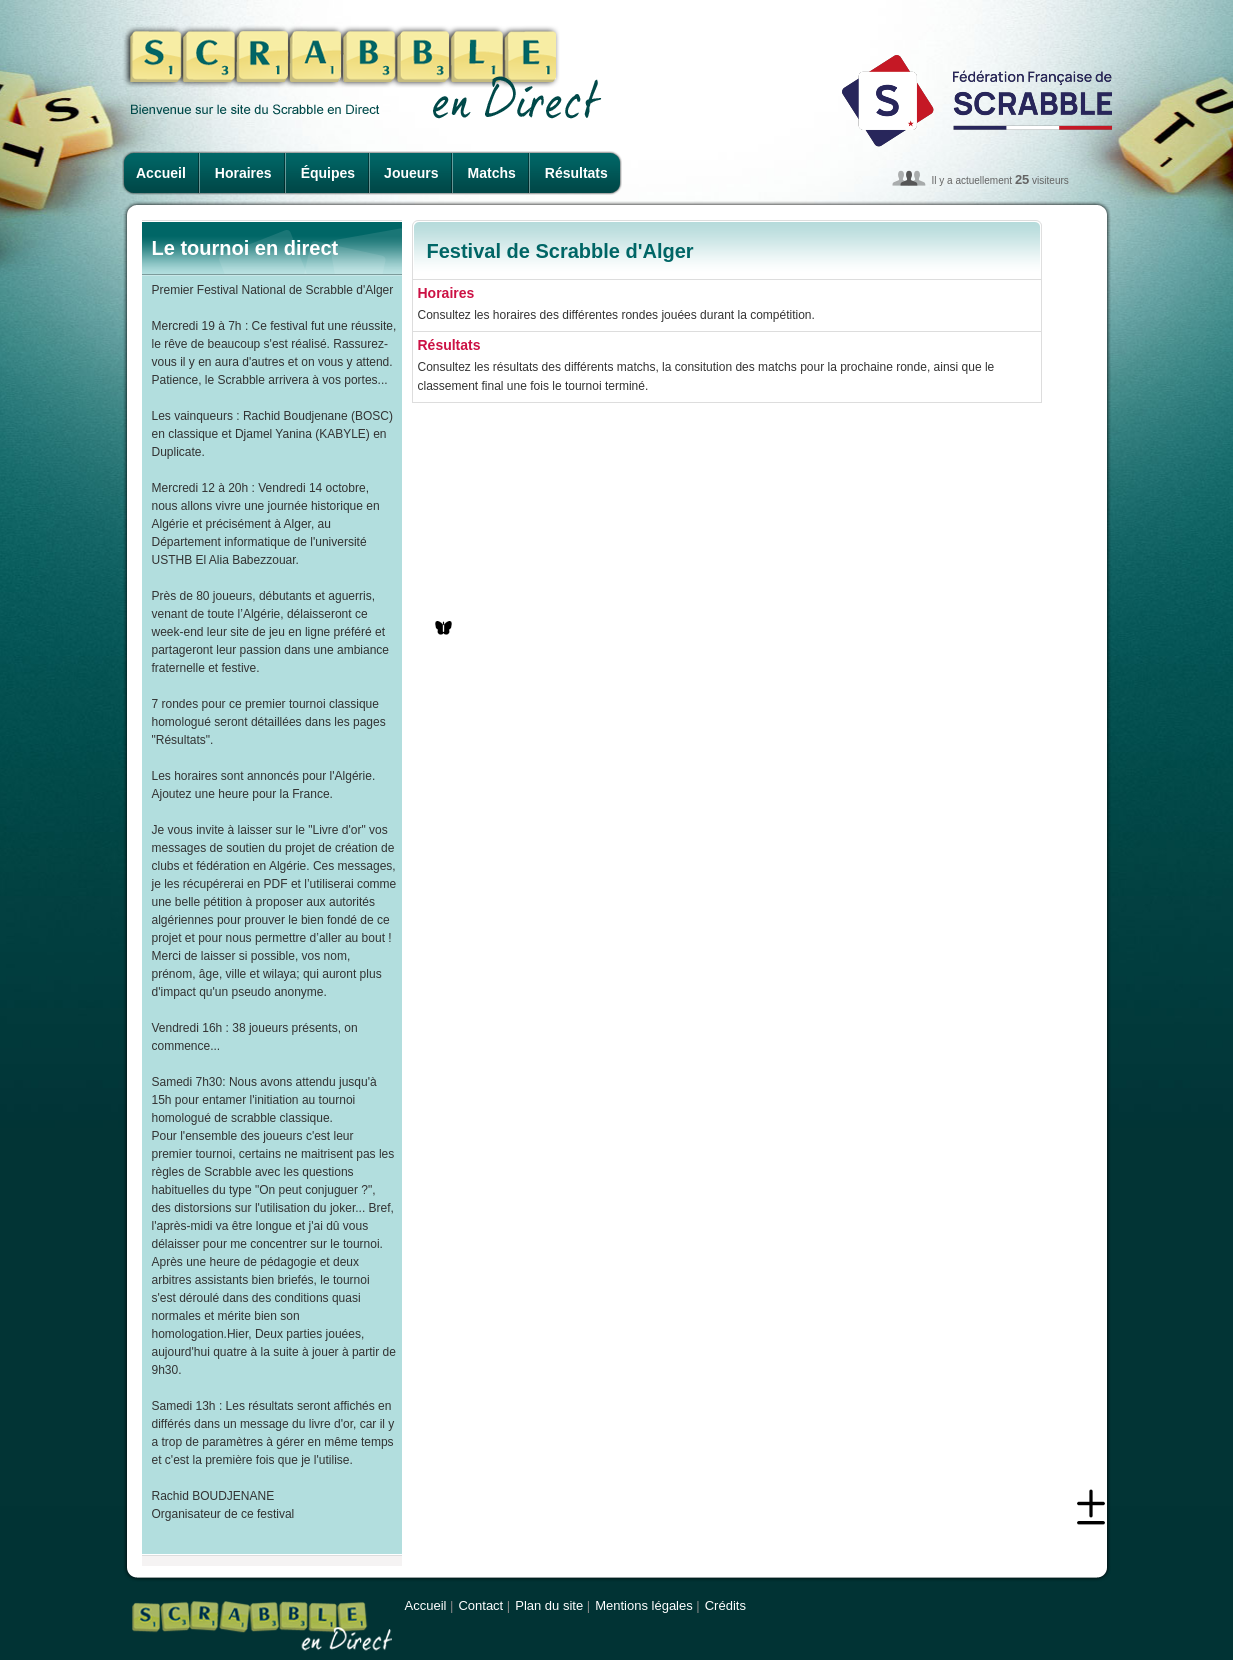 The height and width of the screenshot is (1660, 1233). I want to click on view differences between file versions, so click(1091, 1507).